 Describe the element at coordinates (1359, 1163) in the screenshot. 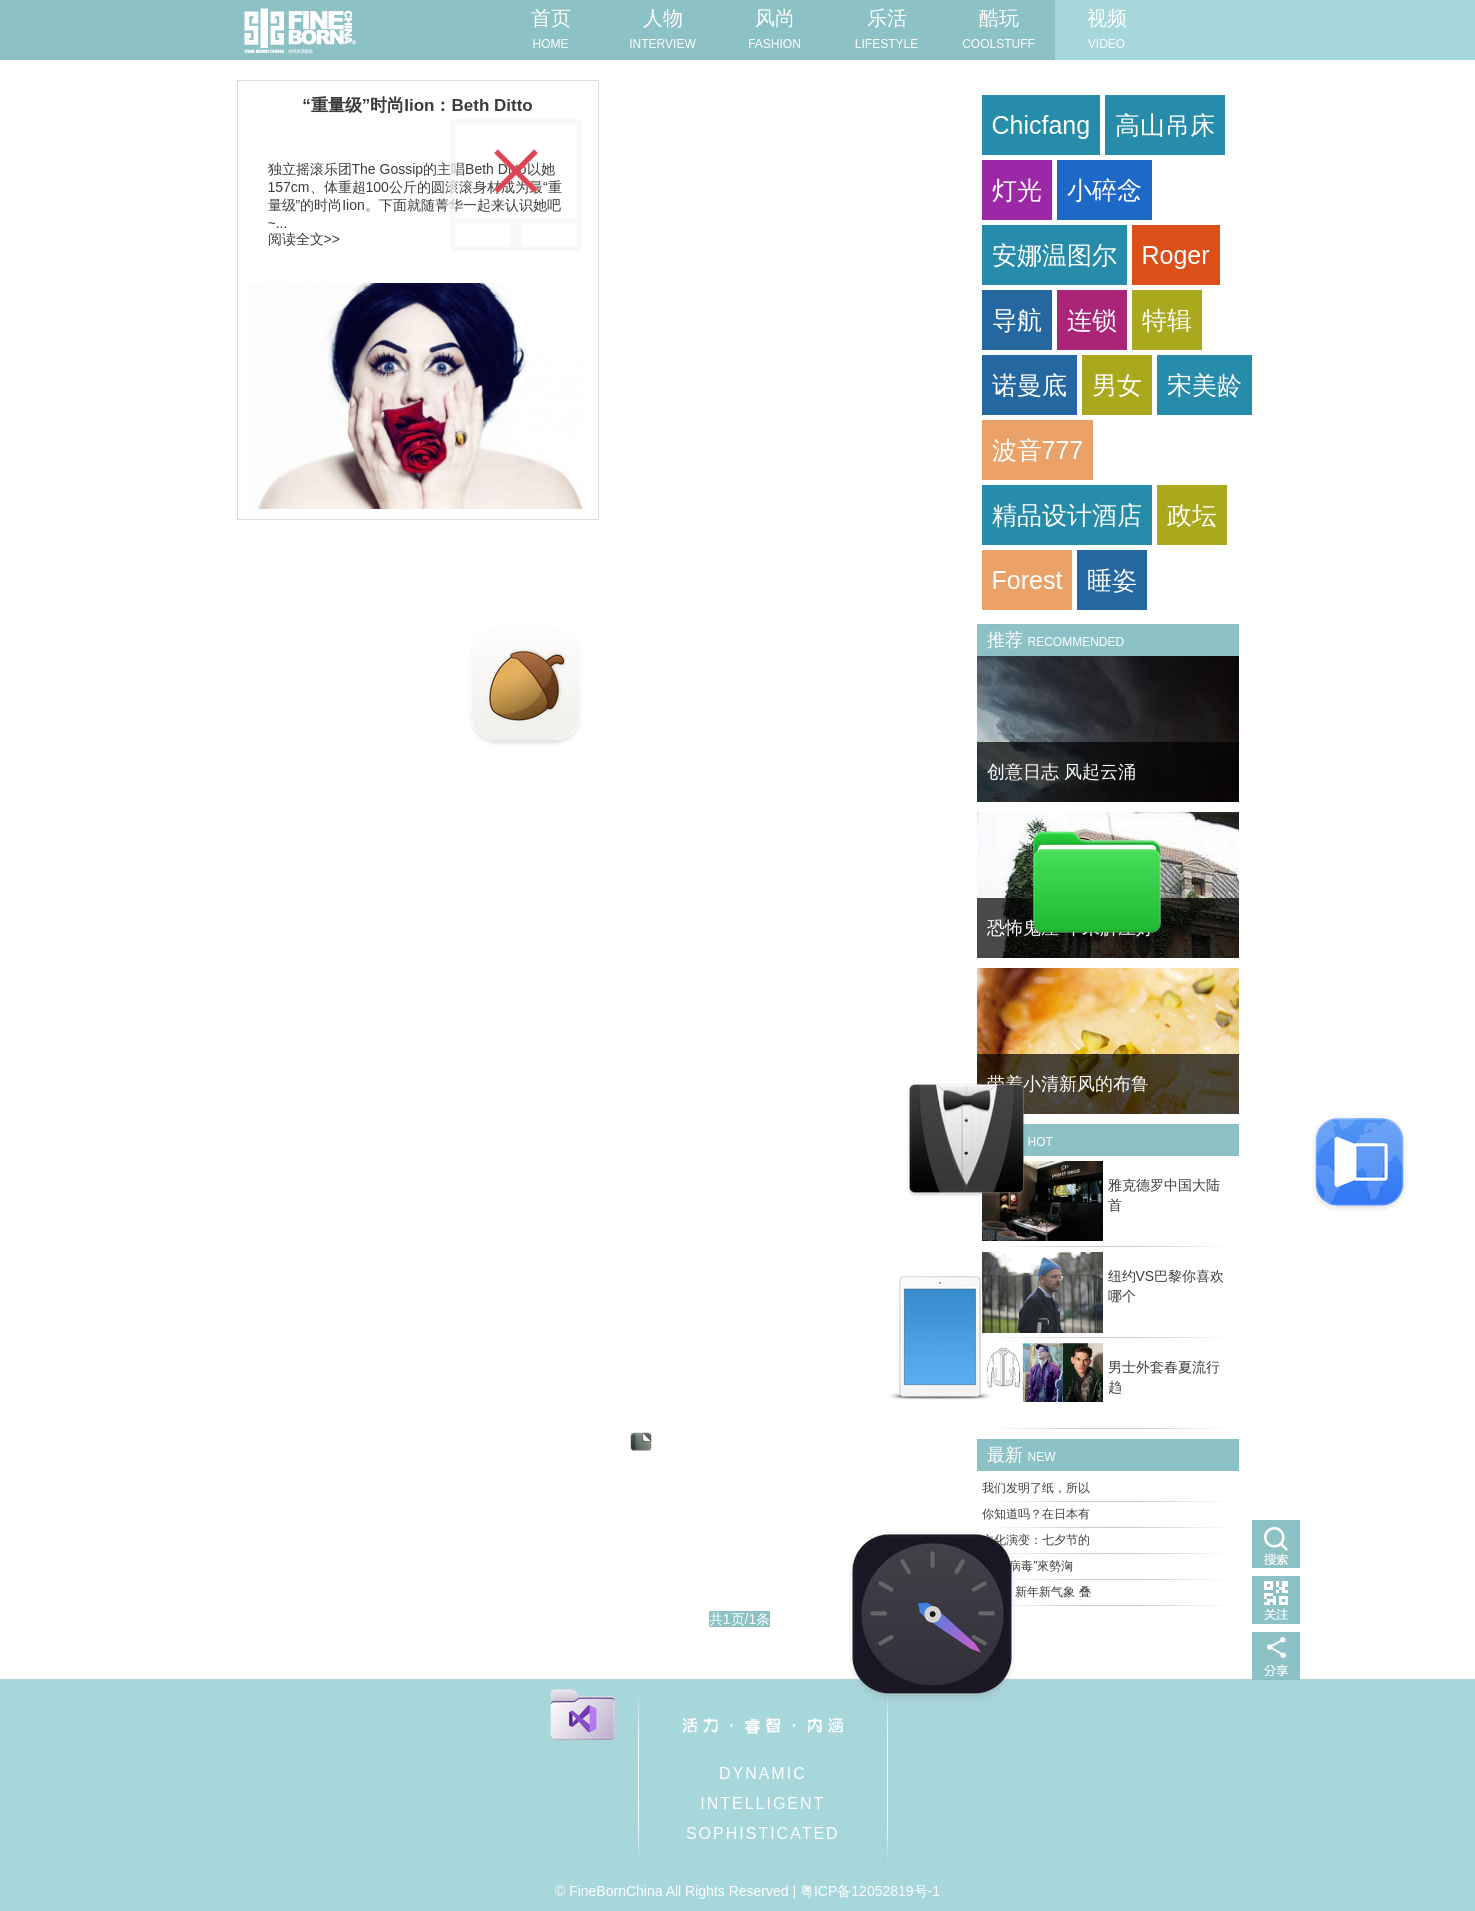

I see `configure network proxy settings` at that location.